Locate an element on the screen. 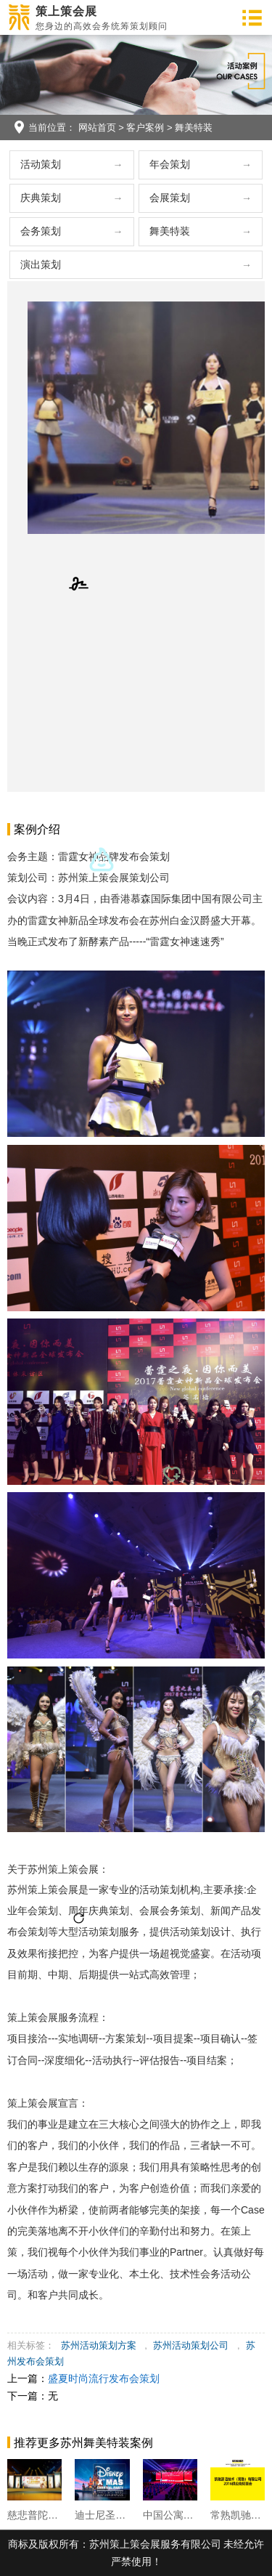  redo or repeat the last action is located at coordinates (78, 1918).